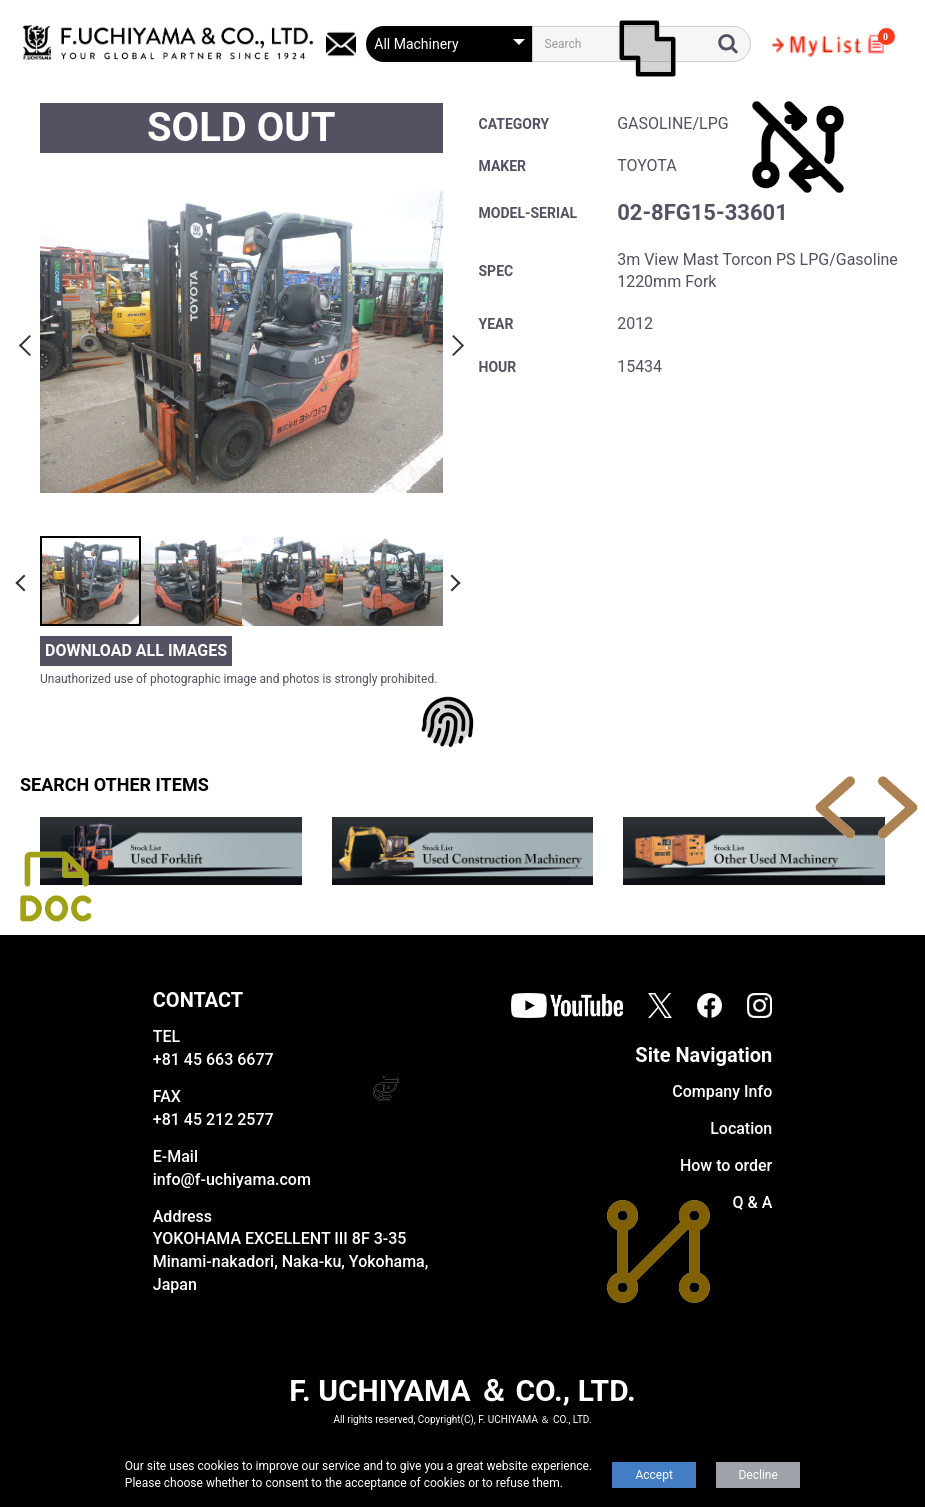  I want to click on indicates seafood or shrimp menu option, so click(386, 1089).